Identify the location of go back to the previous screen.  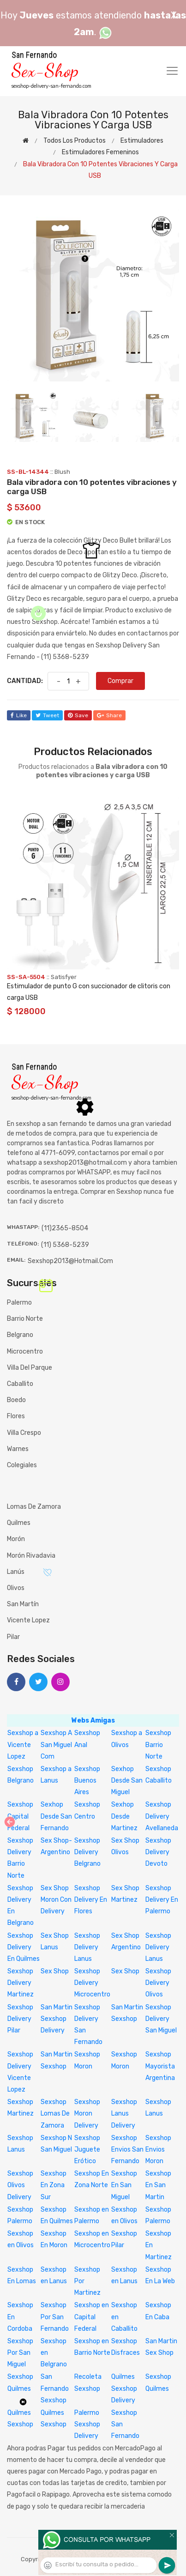
(10, 1822).